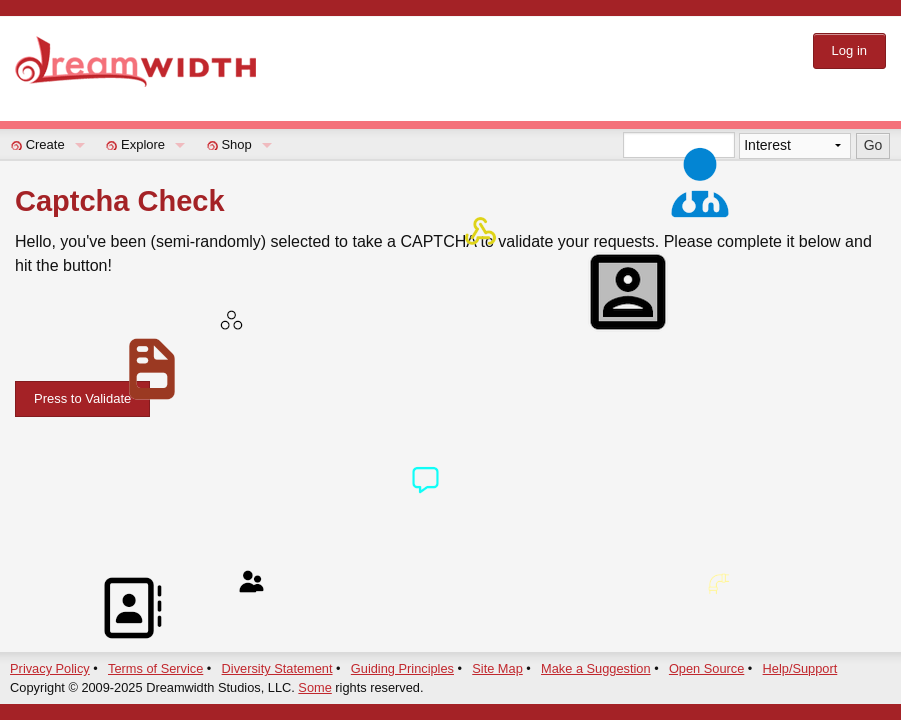  What do you see at coordinates (251, 581) in the screenshot?
I see `view contacts or friends list` at bounding box center [251, 581].